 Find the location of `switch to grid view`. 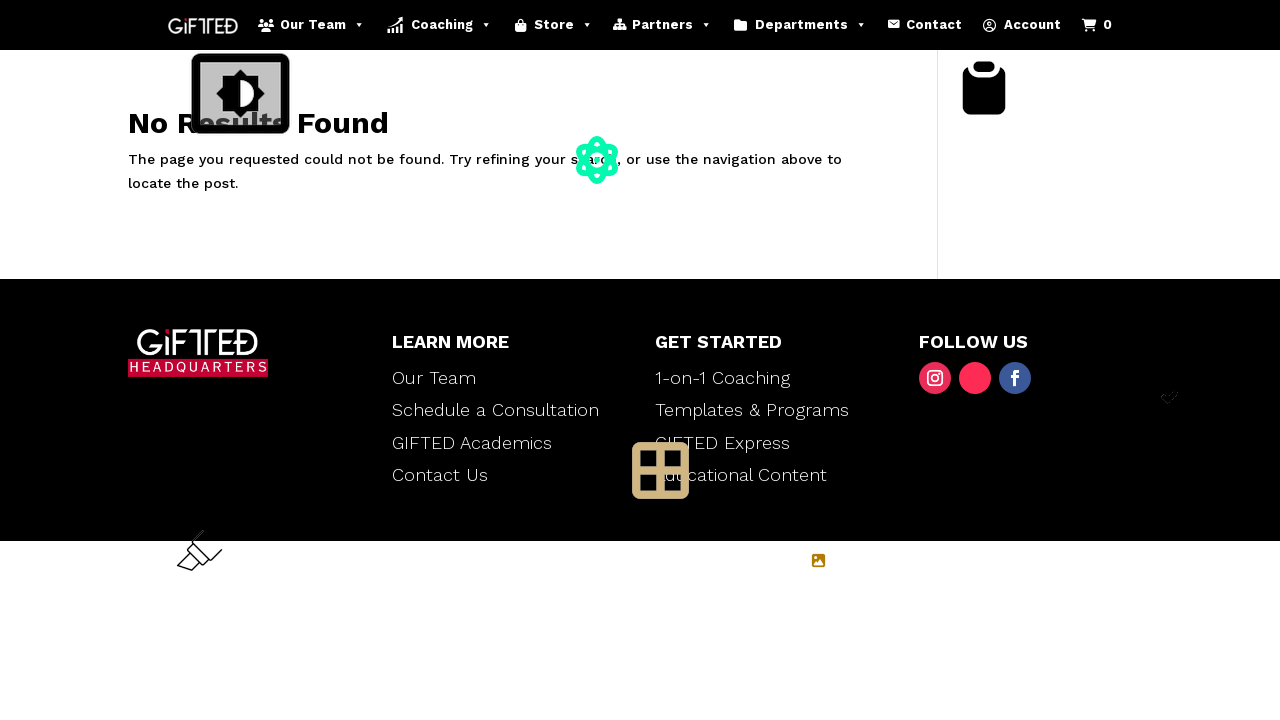

switch to grid view is located at coordinates (660, 470).